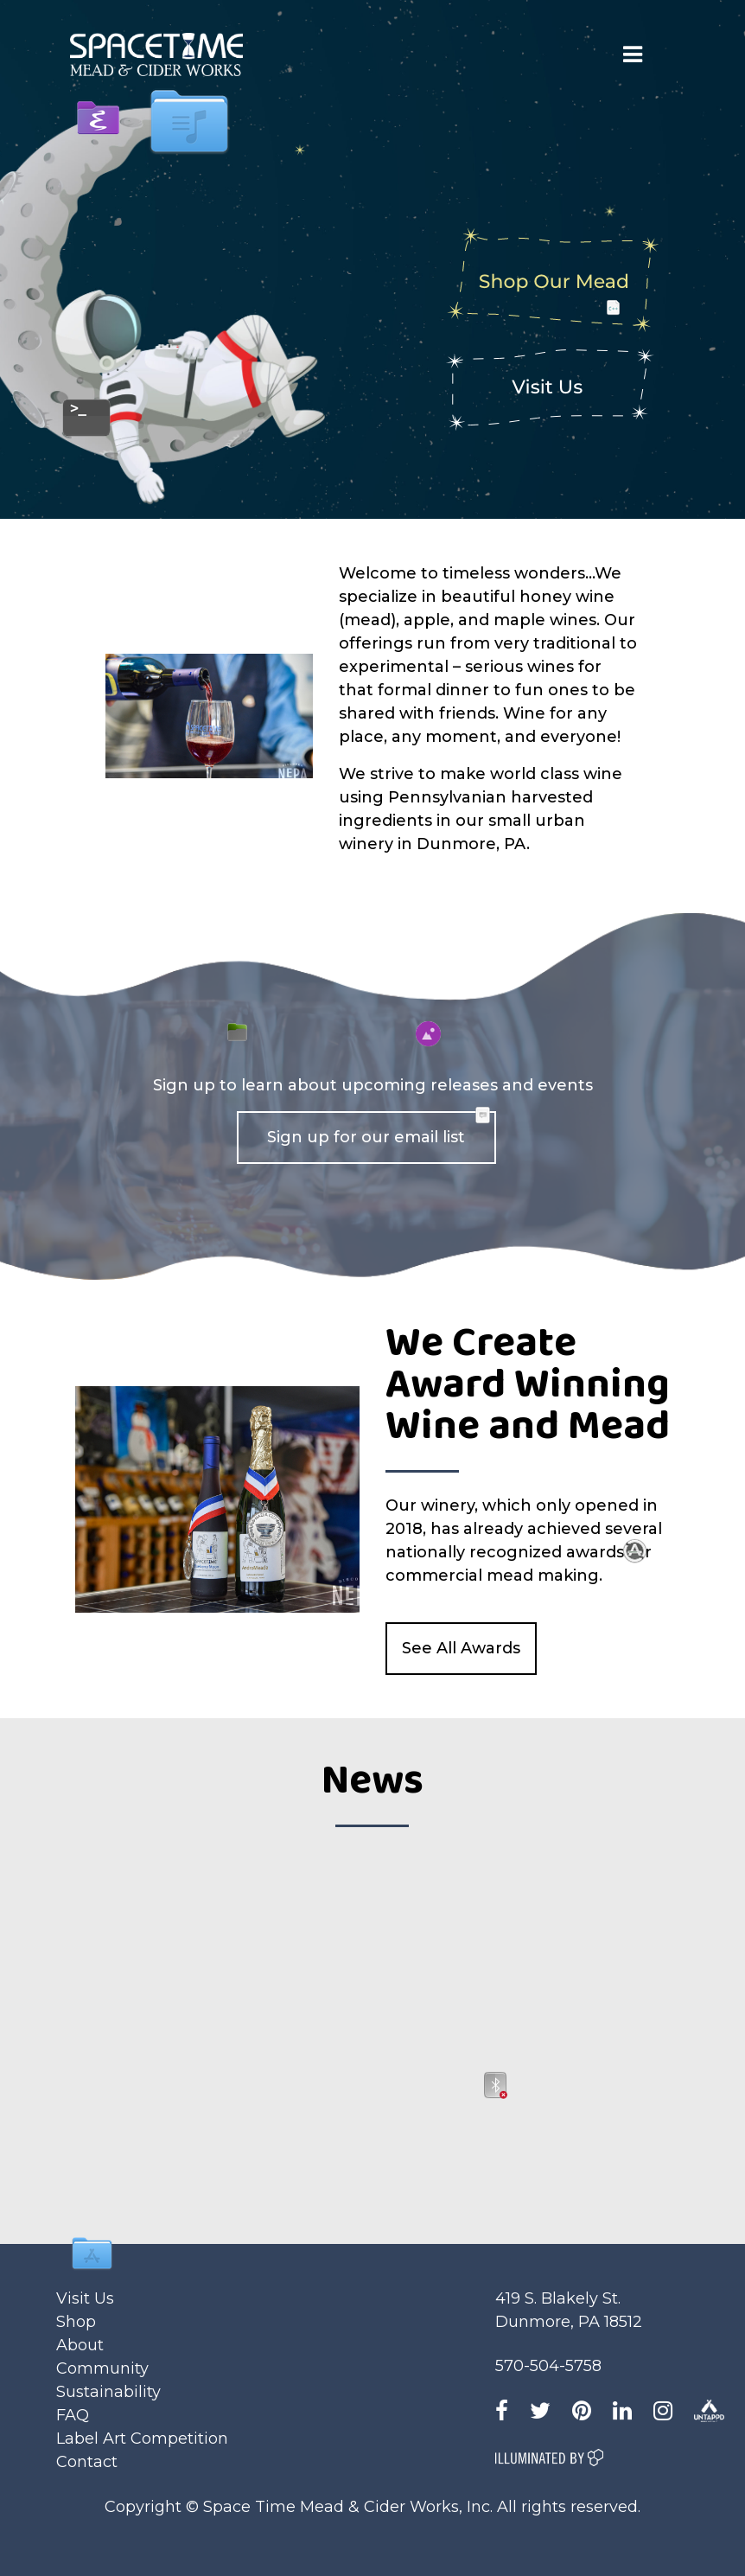 The height and width of the screenshot is (2576, 745). Describe the element at coordinates (634, 1550) in the screenshot. I see `open the software update manager` at that location.